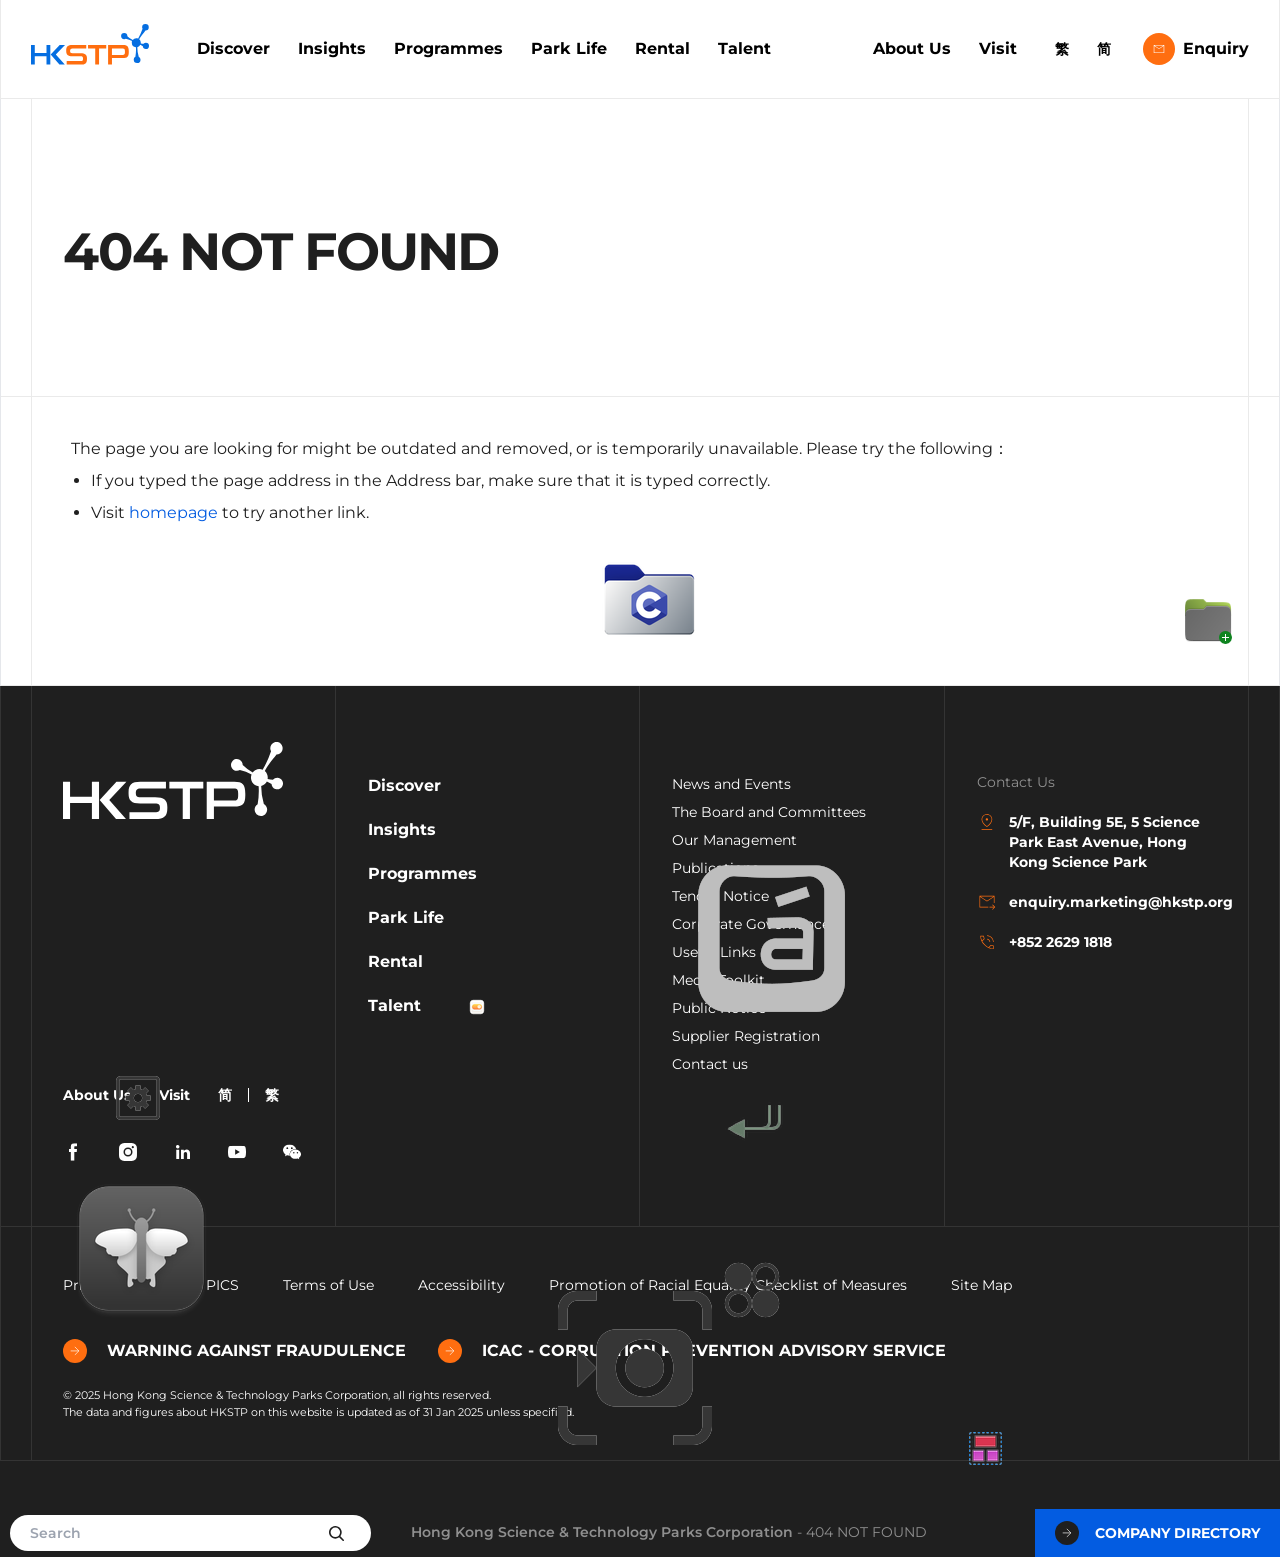  Describe the element at coordinates (138, 1098) in the screenshot. I see `access other applications or utilities` at that location.